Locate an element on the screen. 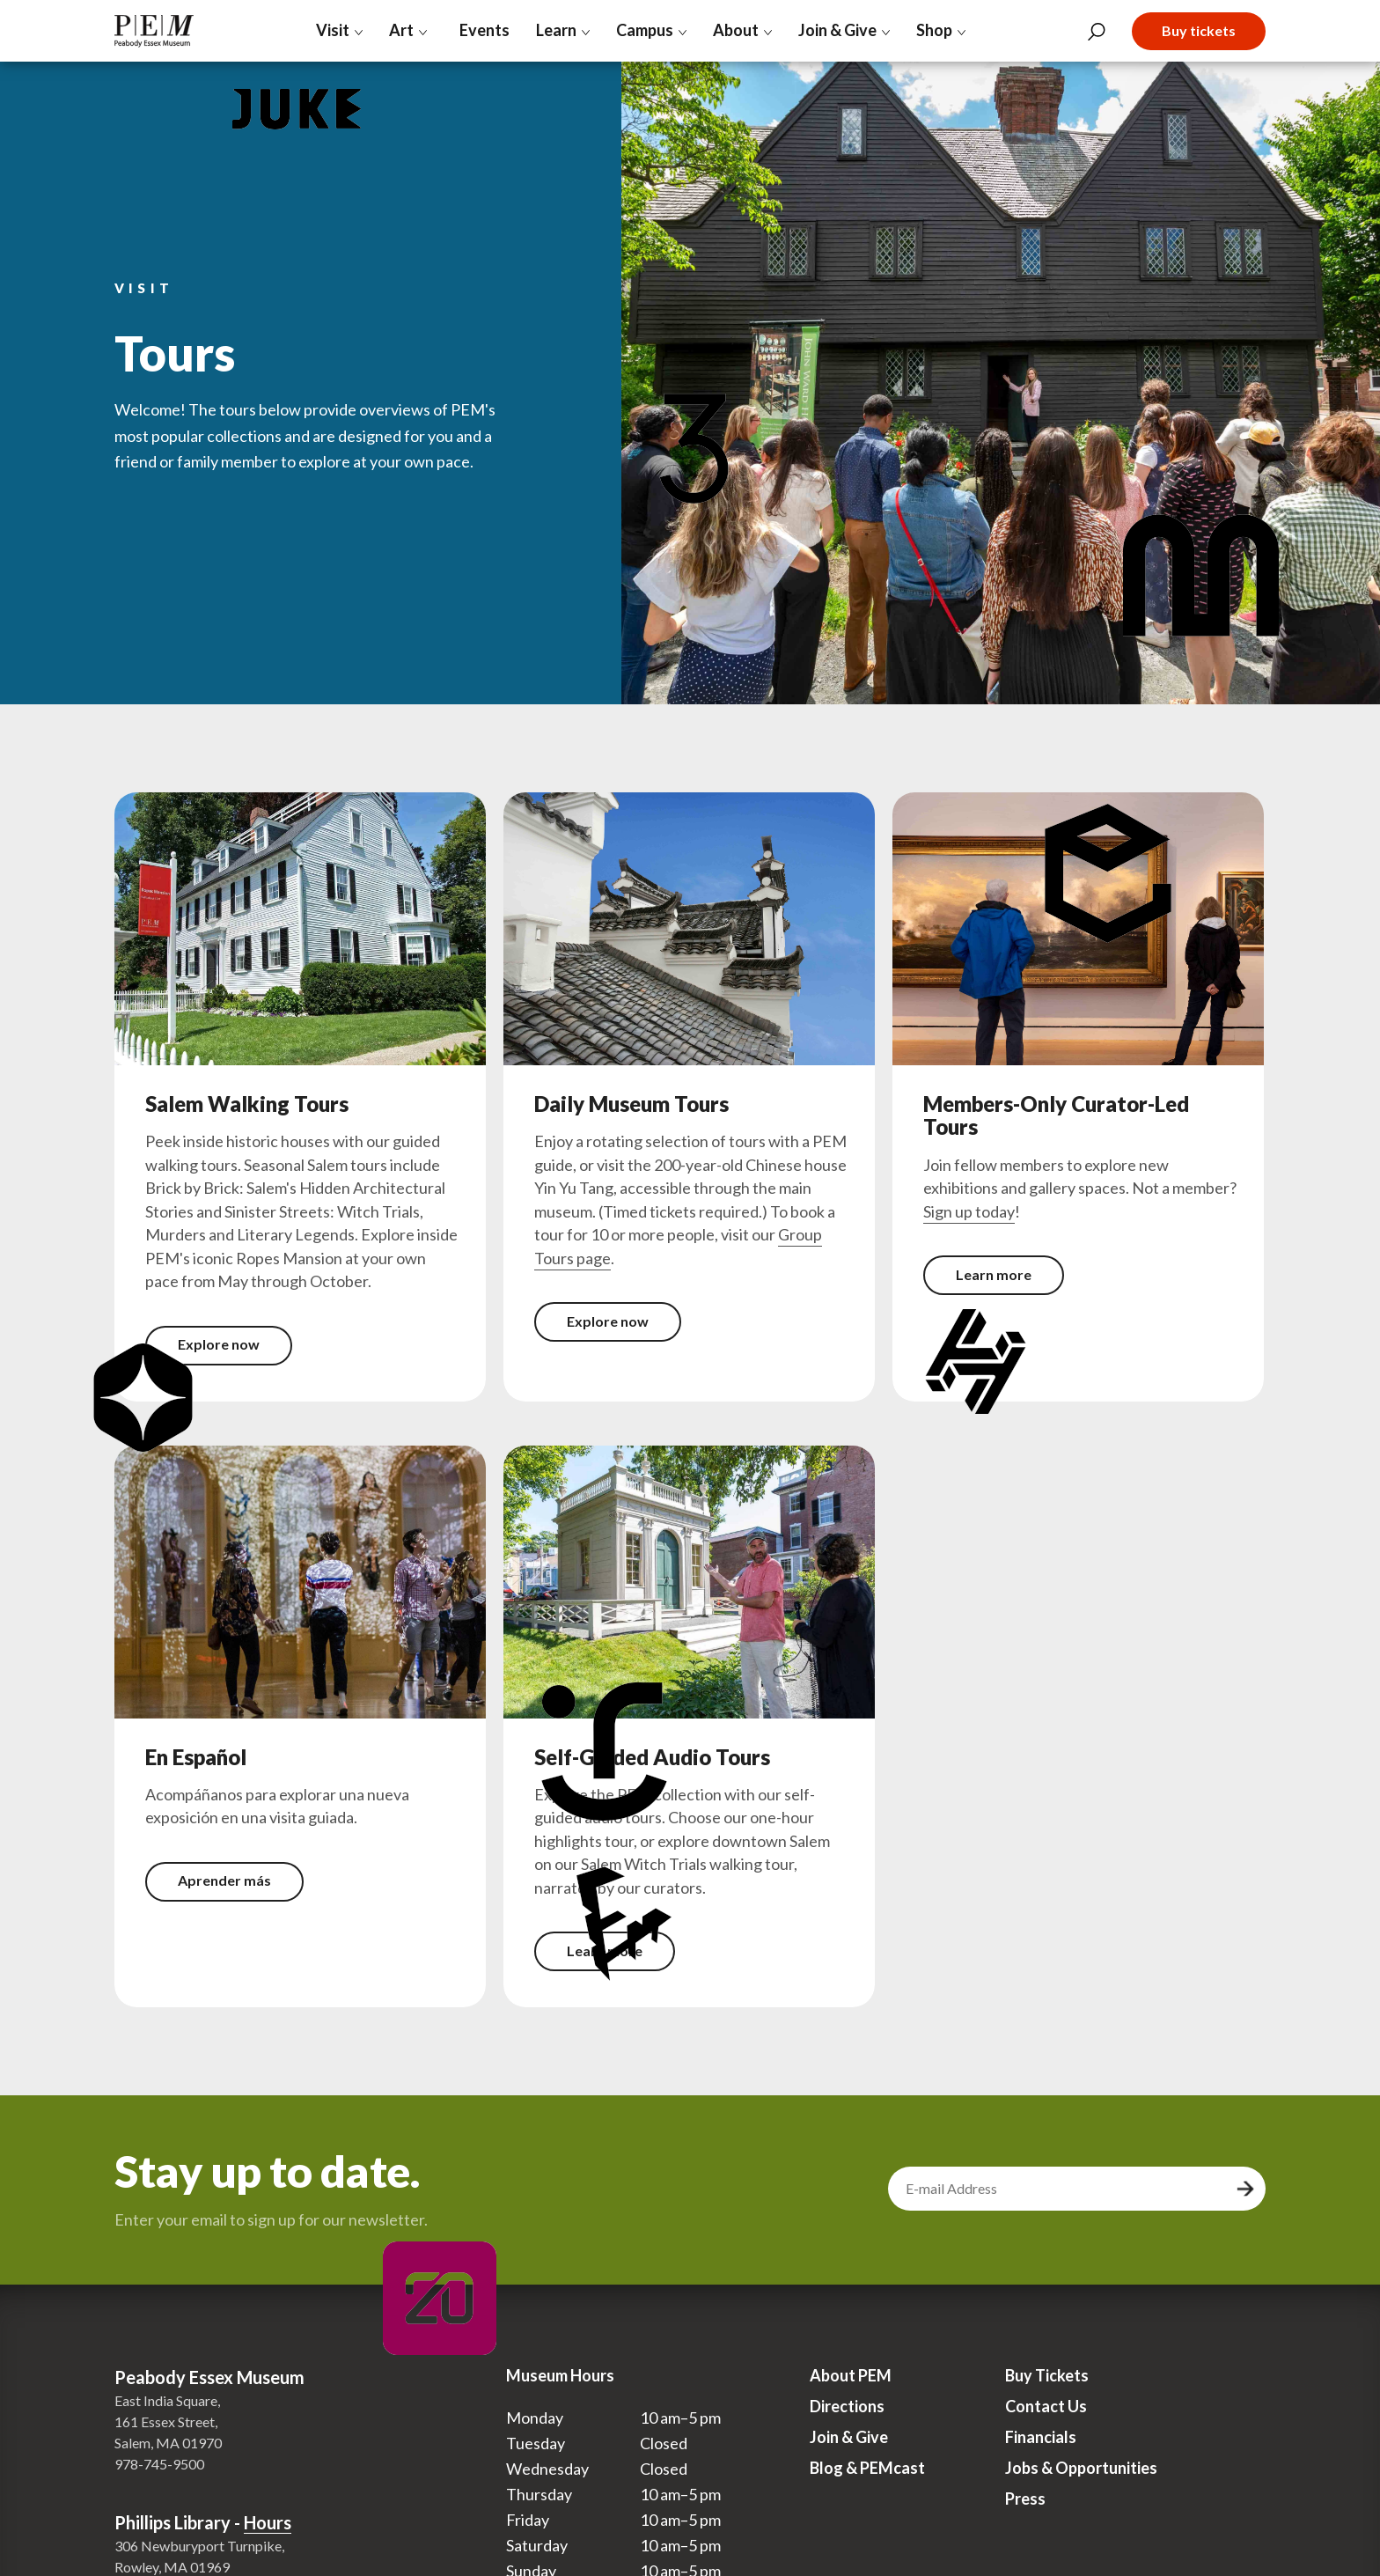 This screenshot has width=1380, height=2576. open the Twenty CRM app is located at coordinates (439, 2298).